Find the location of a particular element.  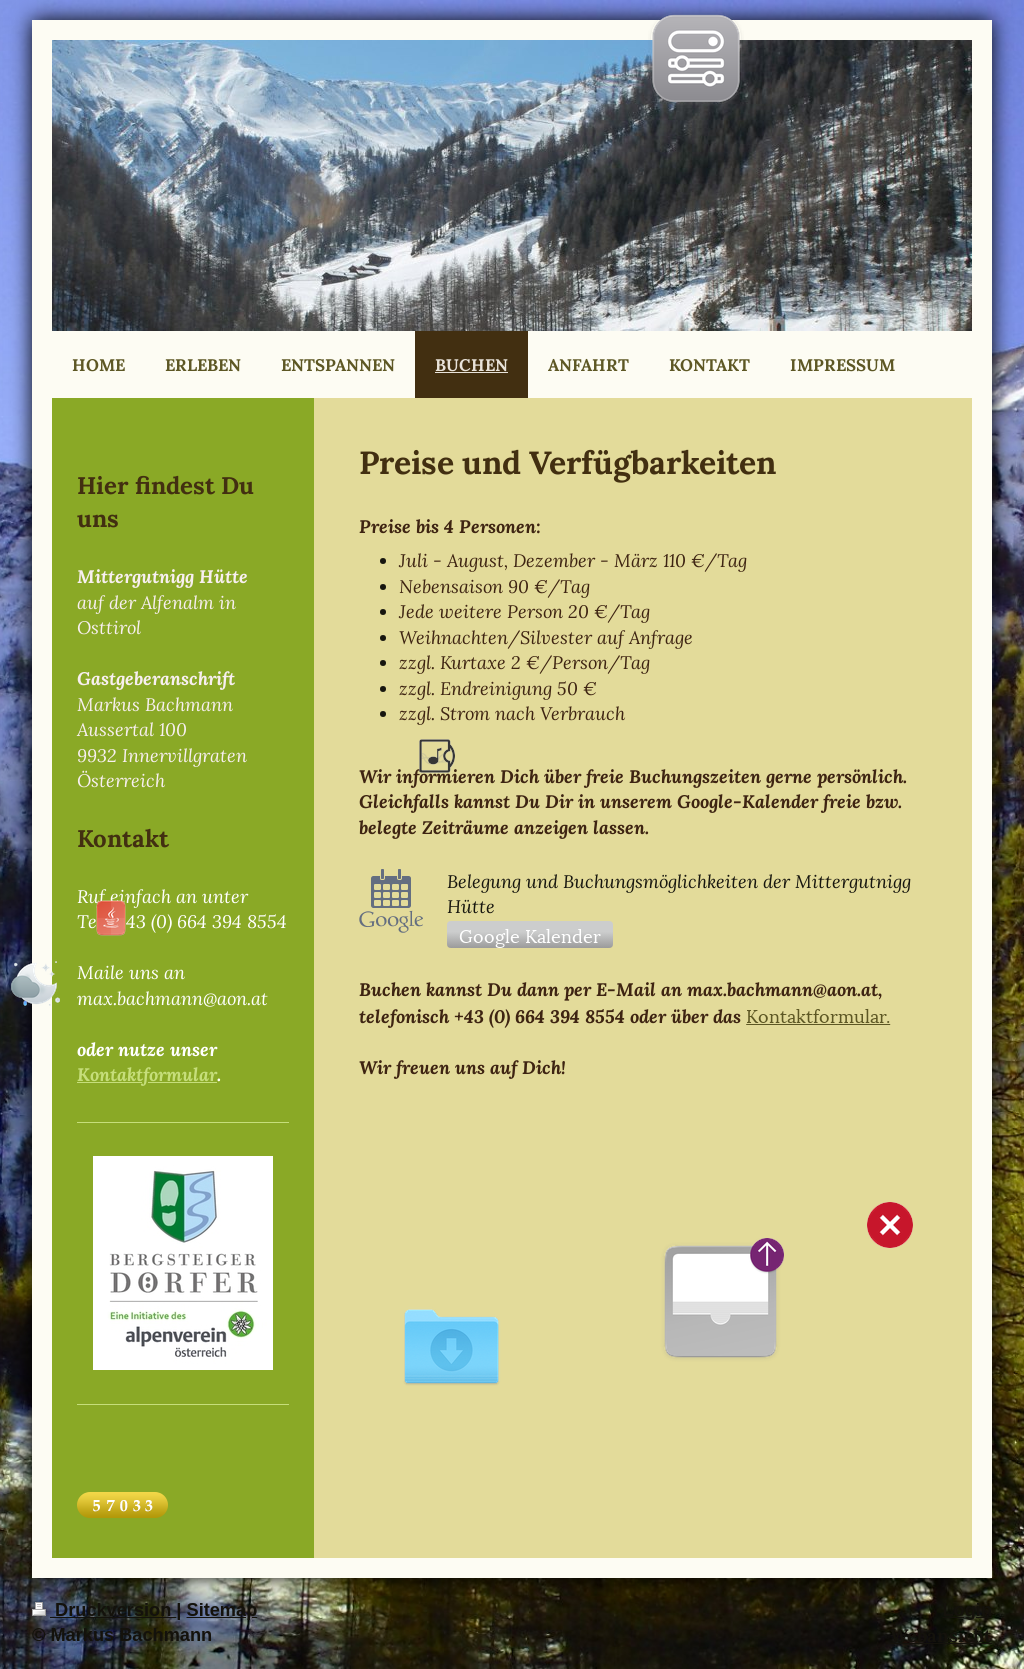

a java source code file is located at coordinates (111, 918).